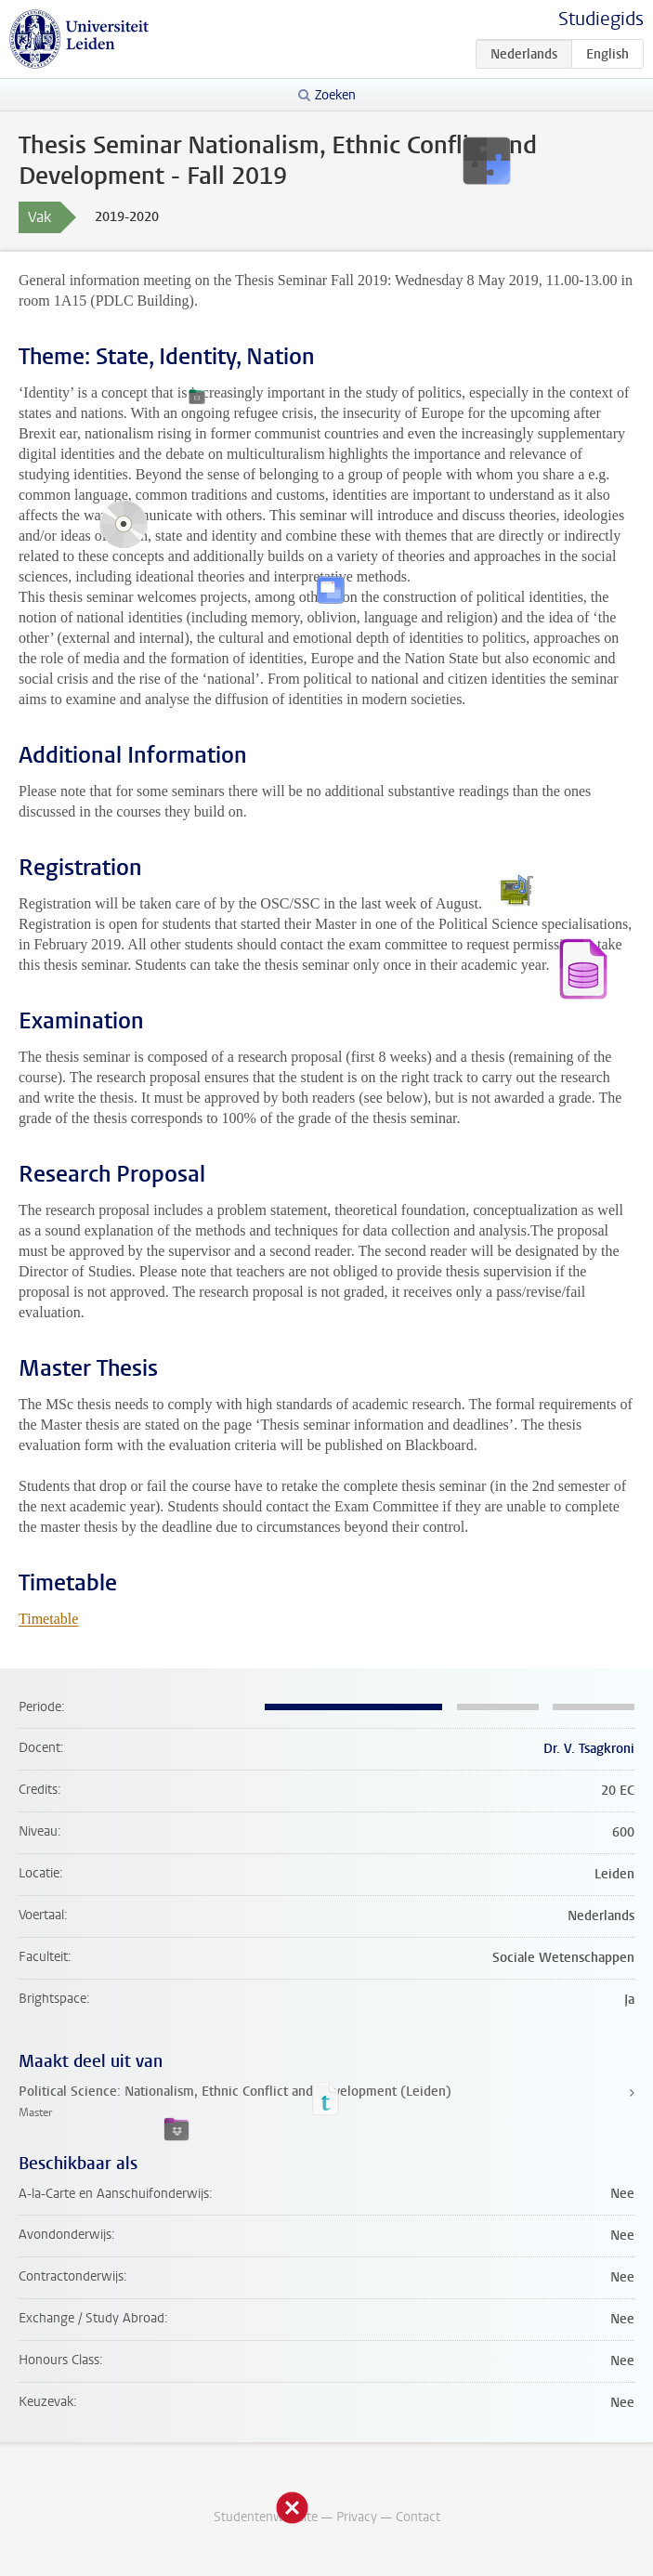 The width and height of the screenshot is (653, 2576). What do you see at coordinates (331, 590) in the screenshot?
I see `open startup applications settings` at bounding box center [331, 590].